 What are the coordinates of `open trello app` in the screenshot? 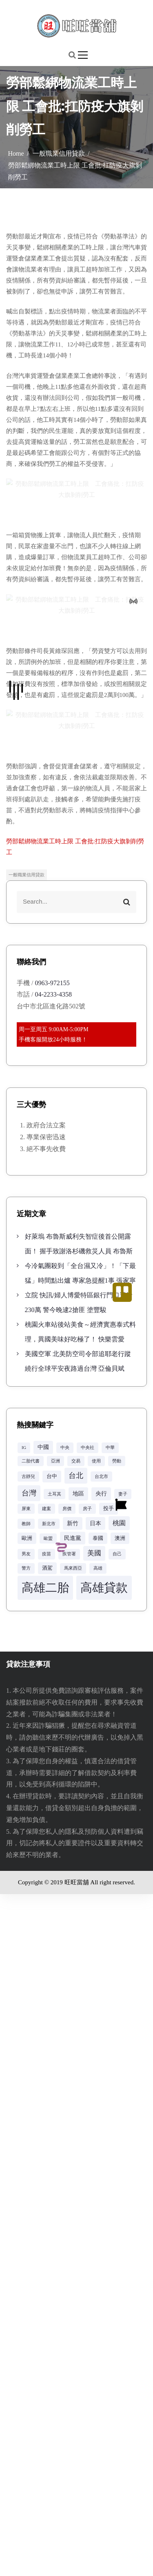 It's located at (122, 1292).